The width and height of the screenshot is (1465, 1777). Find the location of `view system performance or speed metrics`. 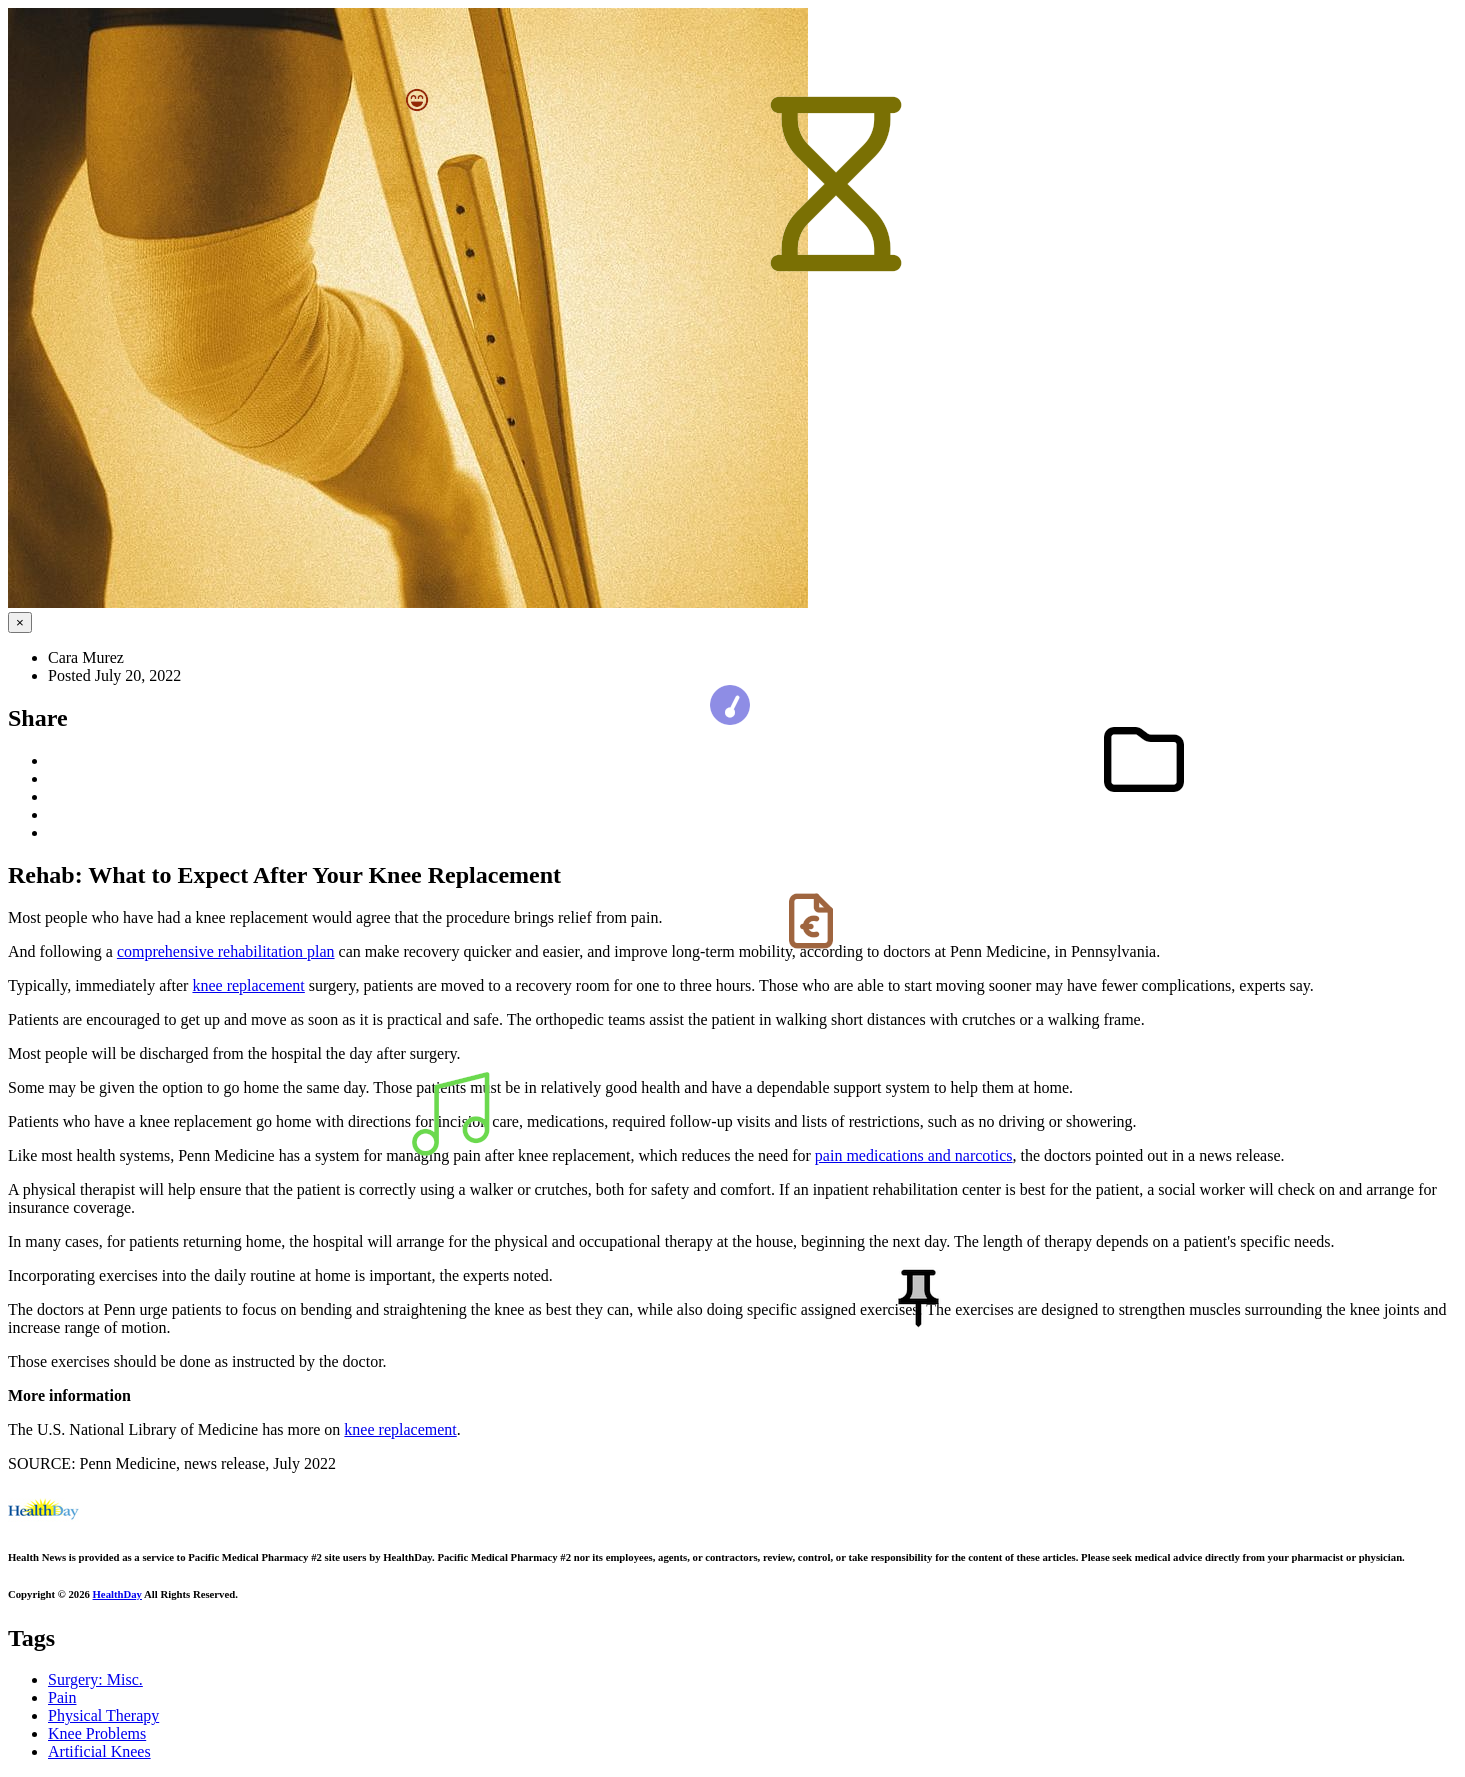

view system performance or speed metrics is located at coordinates (730, 705).